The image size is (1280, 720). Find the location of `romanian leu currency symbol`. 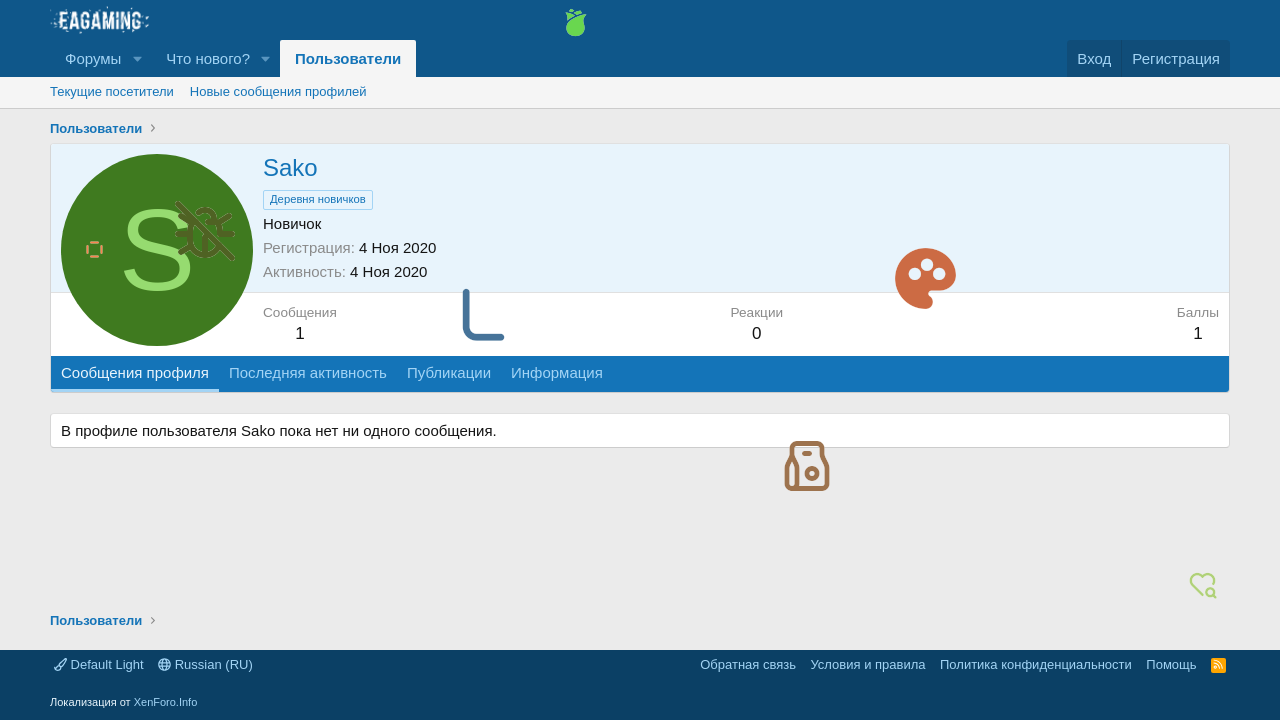

romanian leu currency symbol is located at coordinates (483, 316).